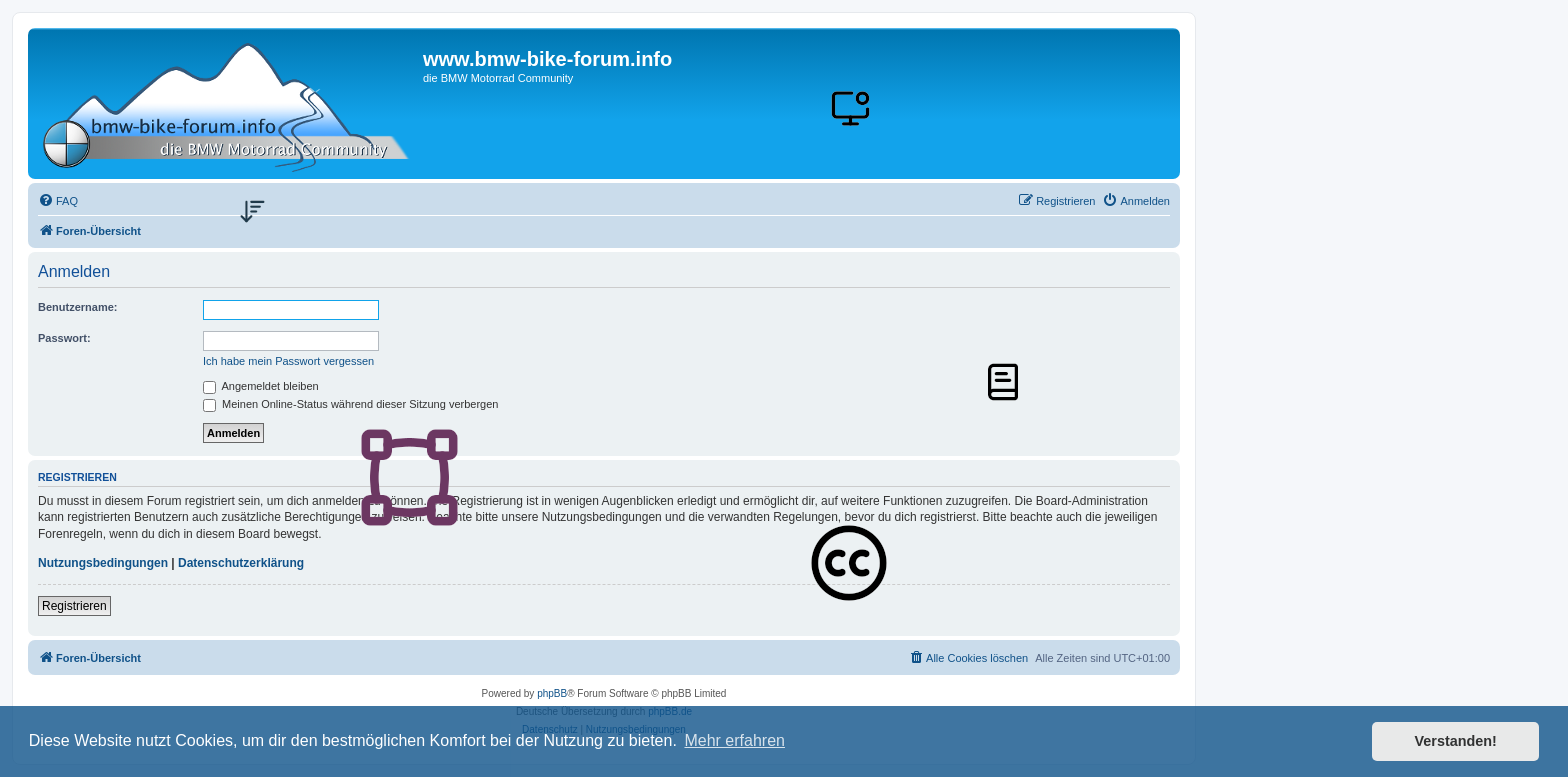  I want to click on sort list from largest to smallest, so click(252, 211).